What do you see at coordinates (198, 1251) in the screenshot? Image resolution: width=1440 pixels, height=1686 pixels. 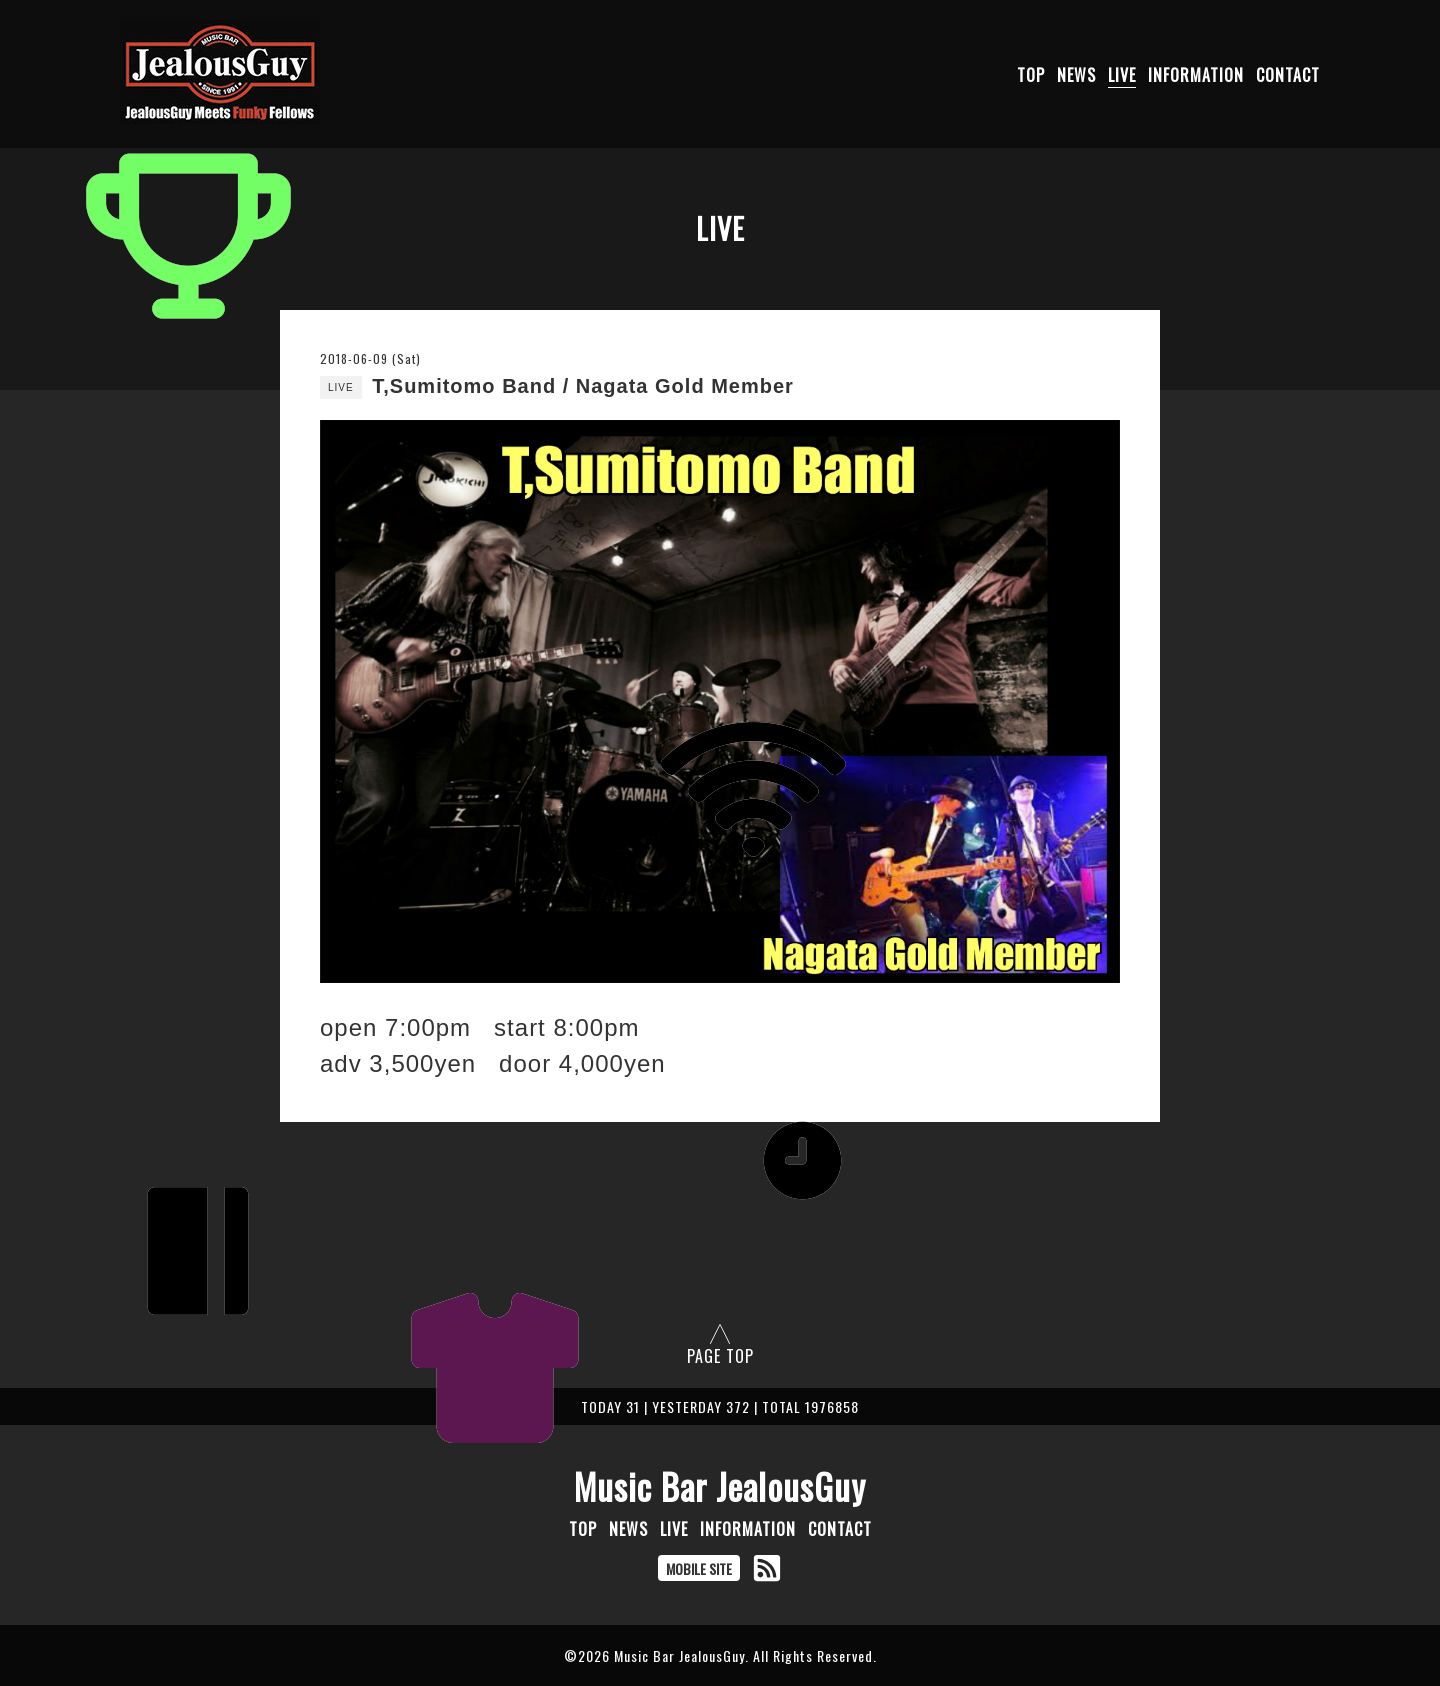 I see `open your journal or diary` at bounding box center [198, 1251].